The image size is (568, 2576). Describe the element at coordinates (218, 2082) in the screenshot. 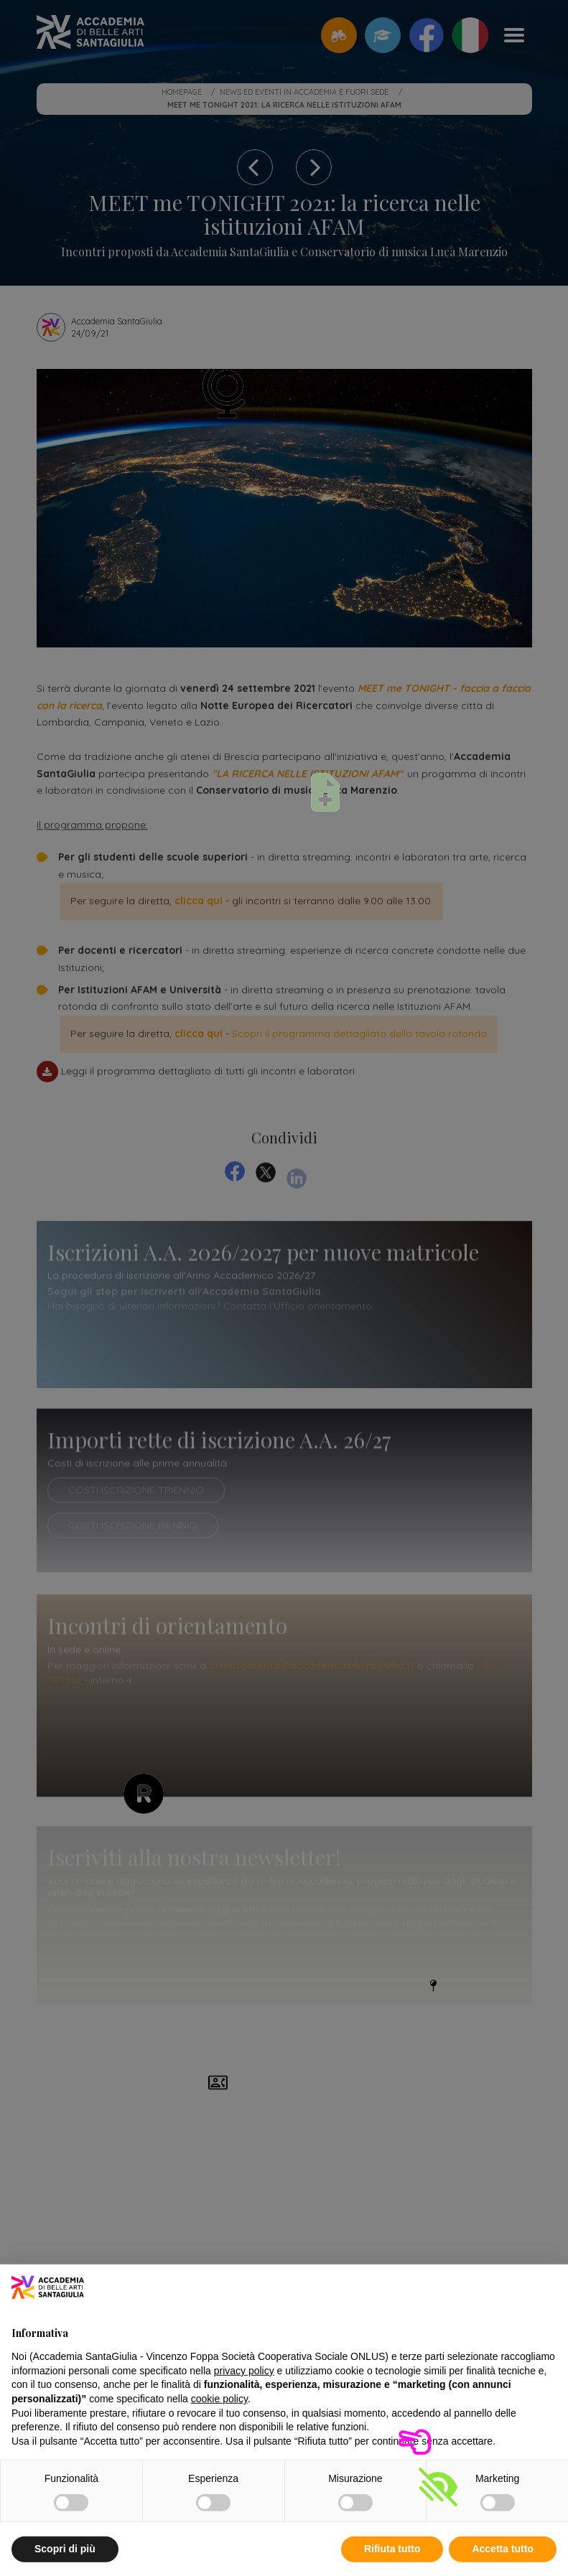

I see `view contact's phone information` at that location.